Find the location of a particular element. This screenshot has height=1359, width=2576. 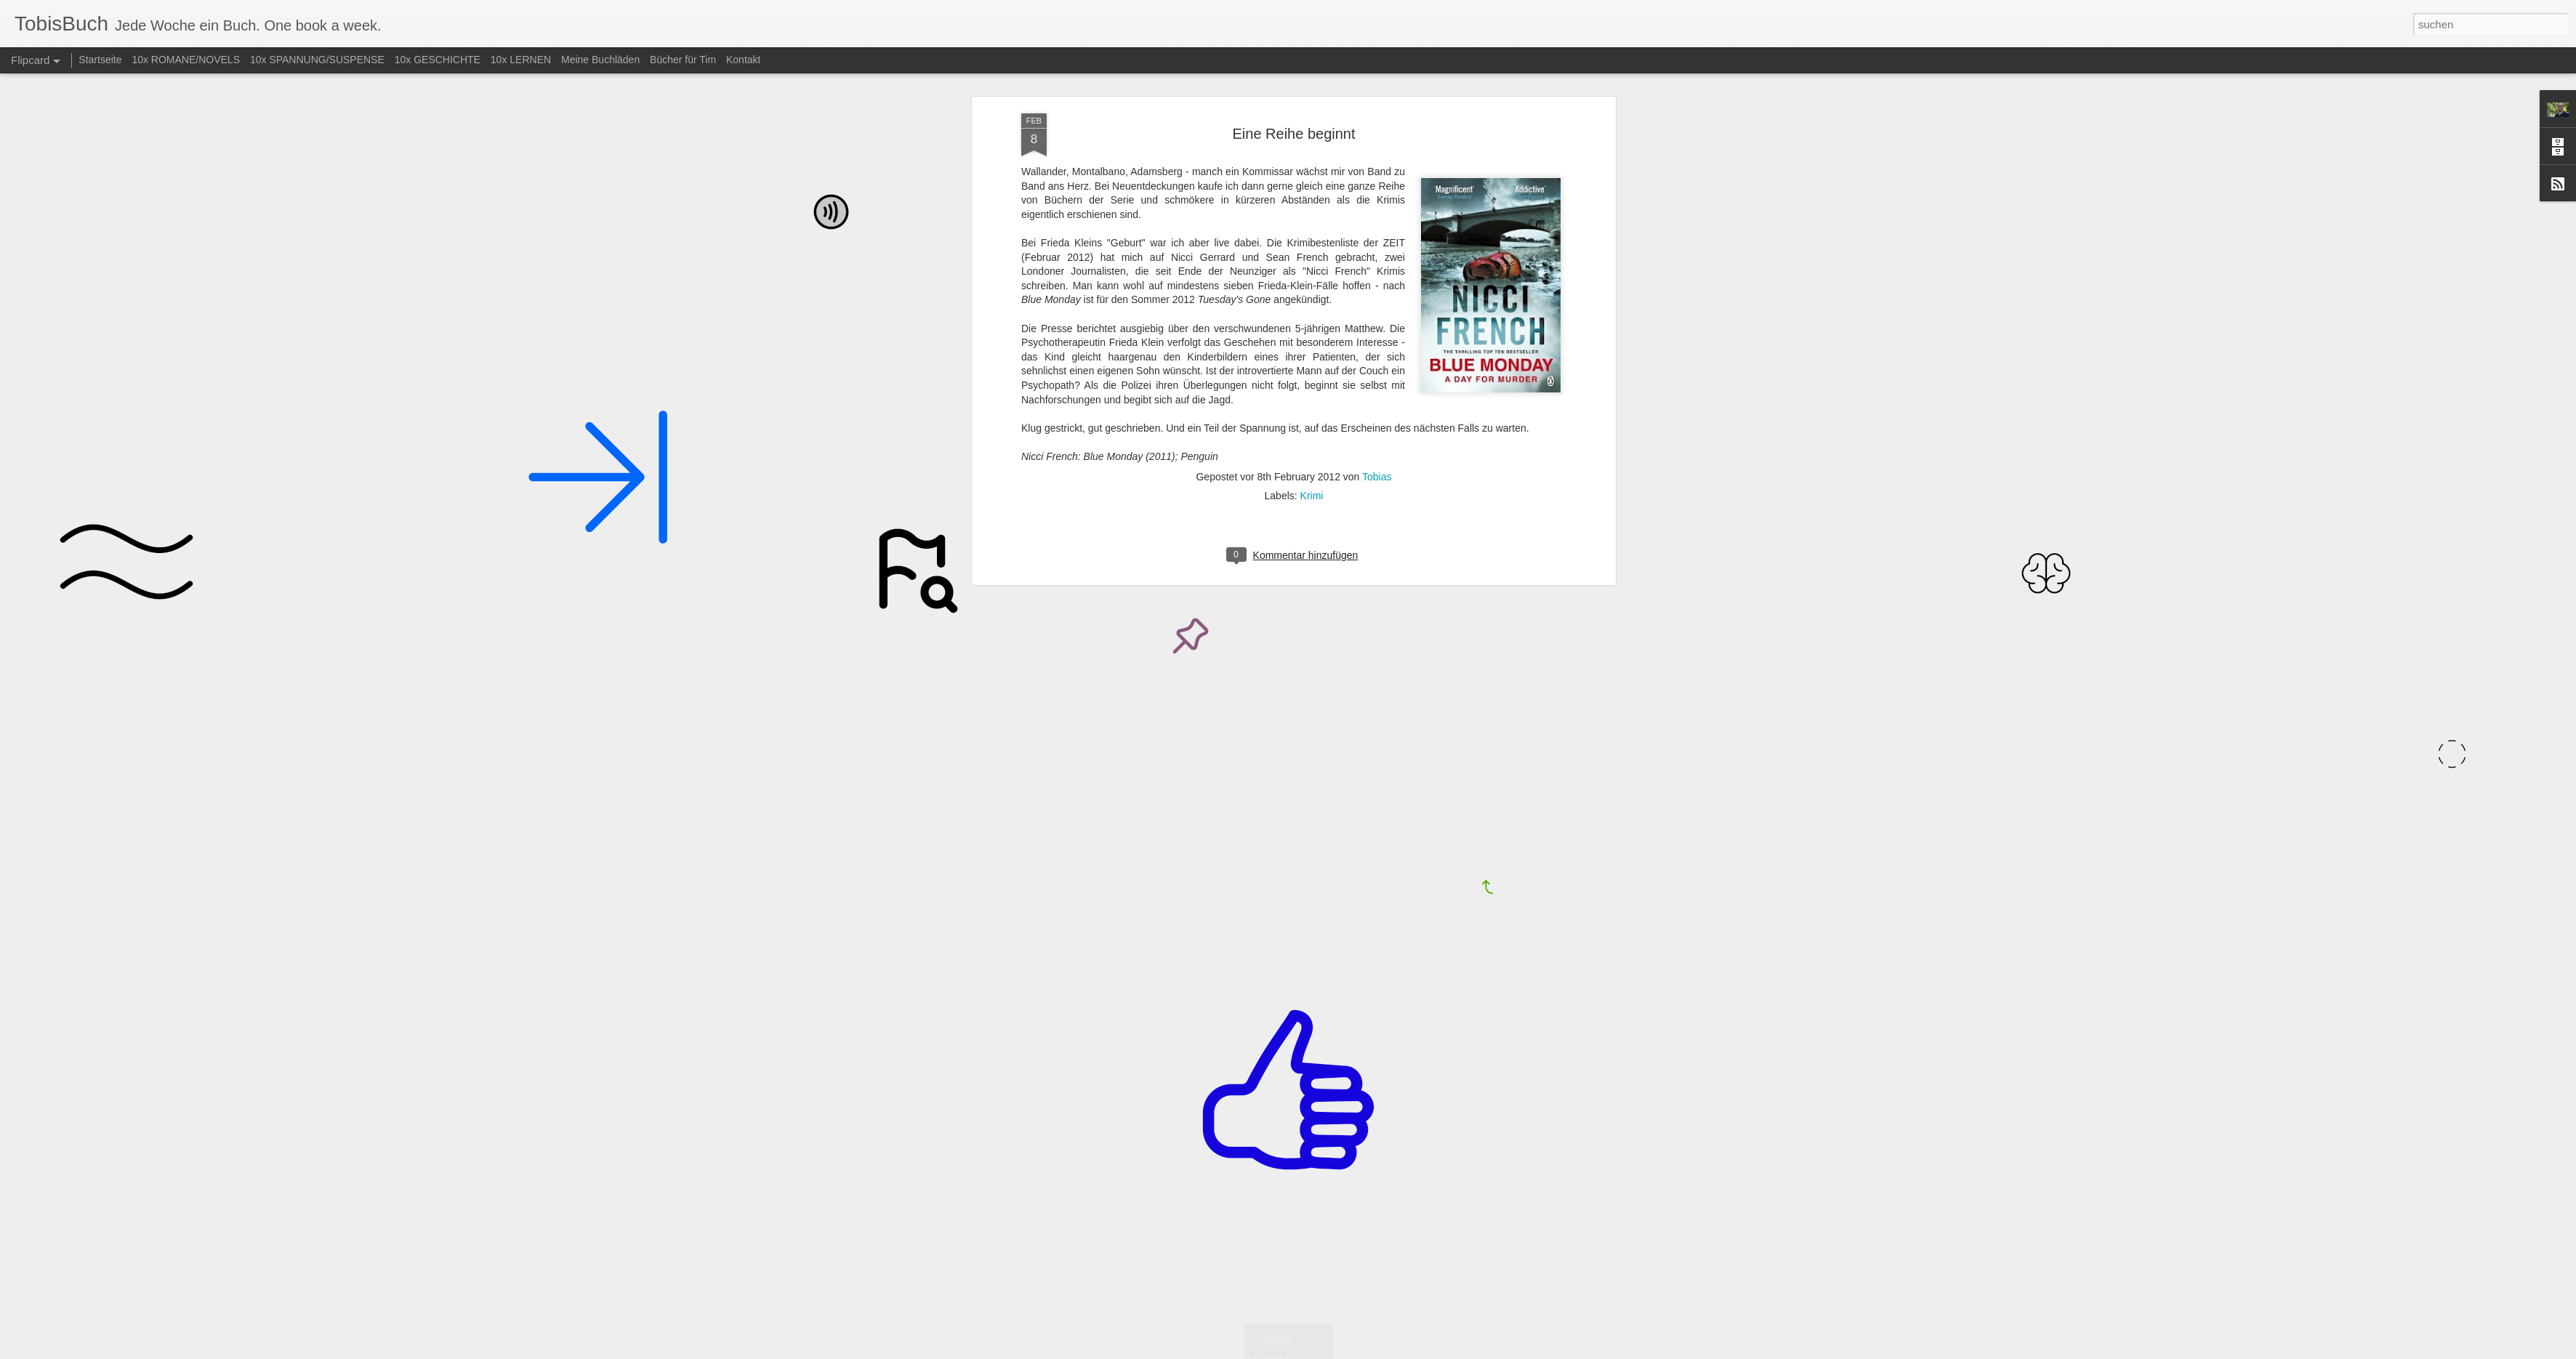

pin an item to keep it visible is located at coordinates (1191, 636).